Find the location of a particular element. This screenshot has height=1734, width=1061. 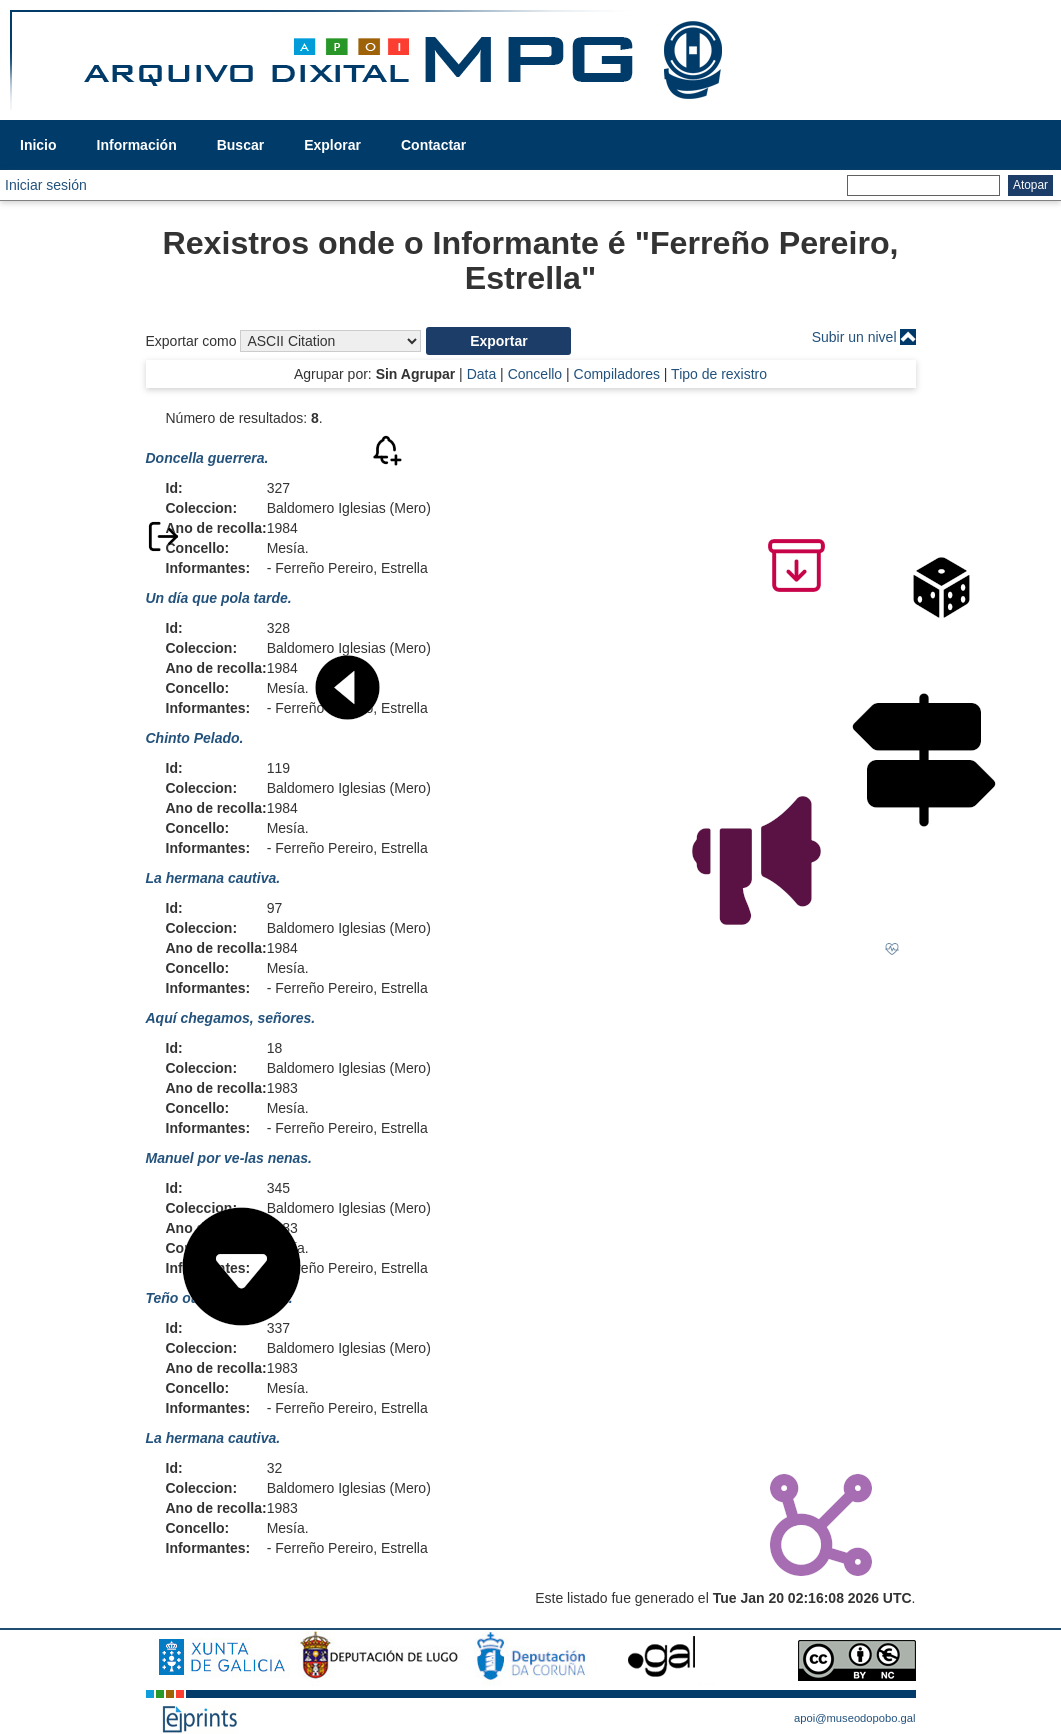

view directions or navigation options is located at coordinates (924, 760).